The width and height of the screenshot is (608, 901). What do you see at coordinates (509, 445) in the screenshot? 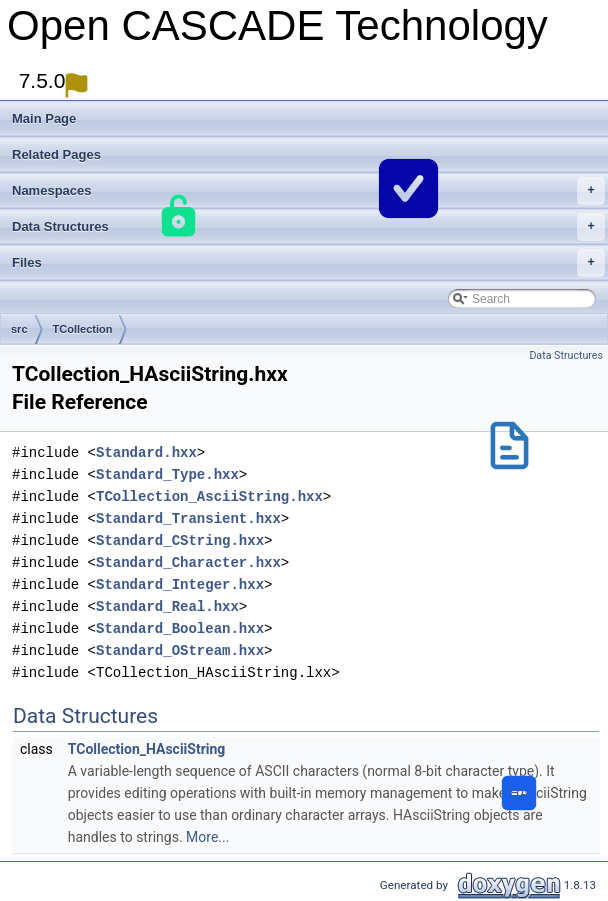
I see `view document or text file` at bounding box center [509, 445].